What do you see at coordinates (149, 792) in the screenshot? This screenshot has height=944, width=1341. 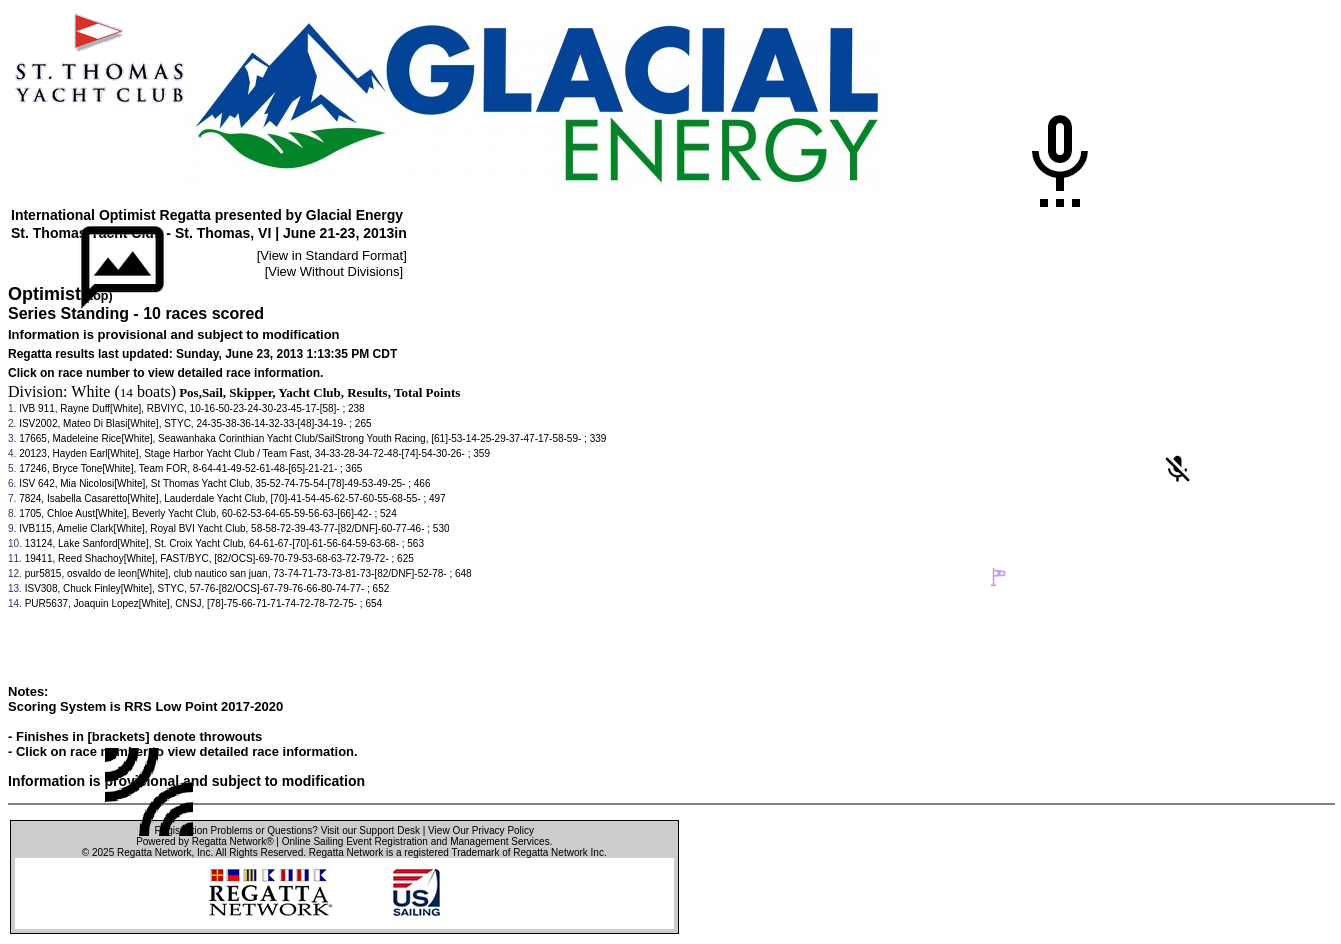 I see `enable lens flare or light leak effect` at bounding box center [149, 792].